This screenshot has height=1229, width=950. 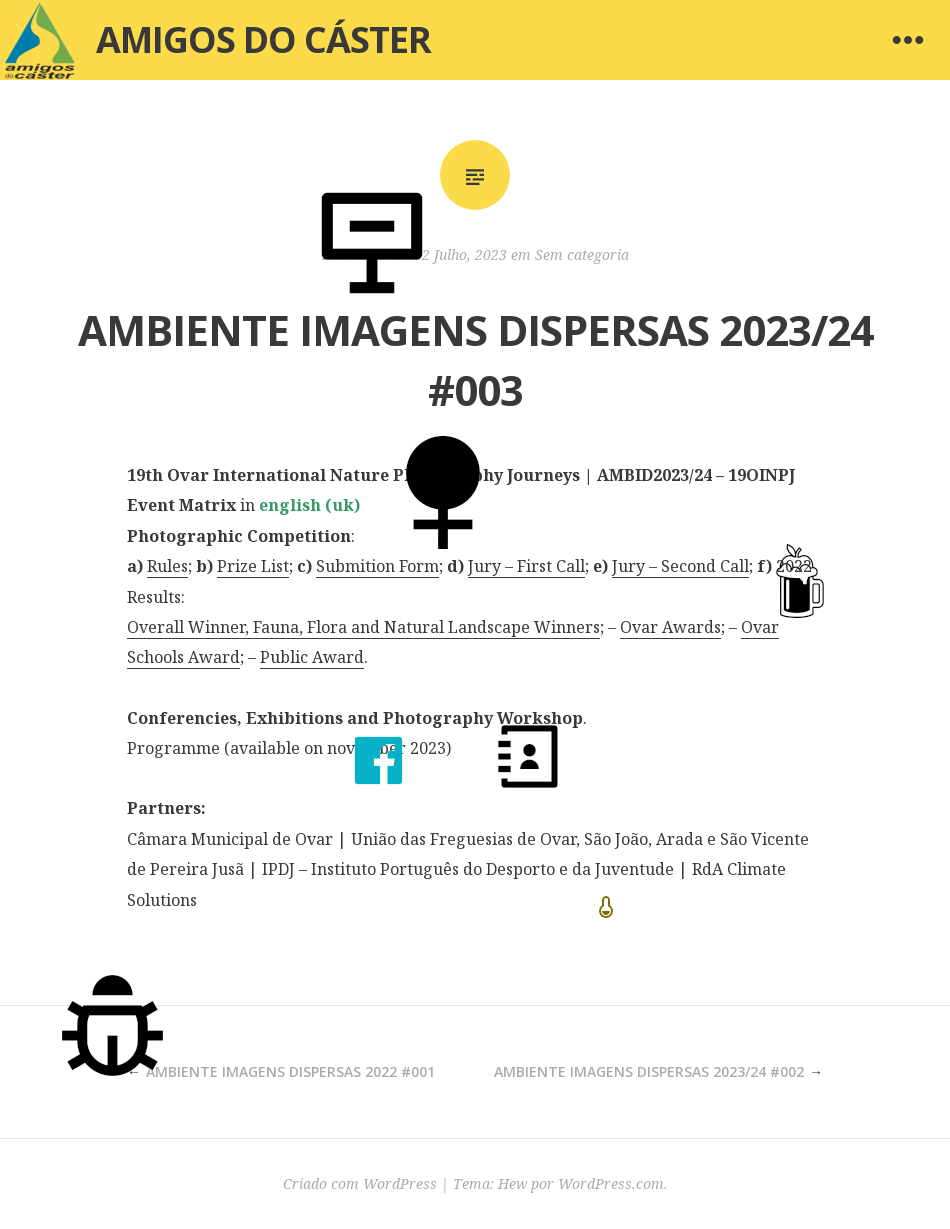 What do you see at coordinates (443, 490) in the screenshot?
I see `indicates female or women's option` at bounding box center [443, 490].